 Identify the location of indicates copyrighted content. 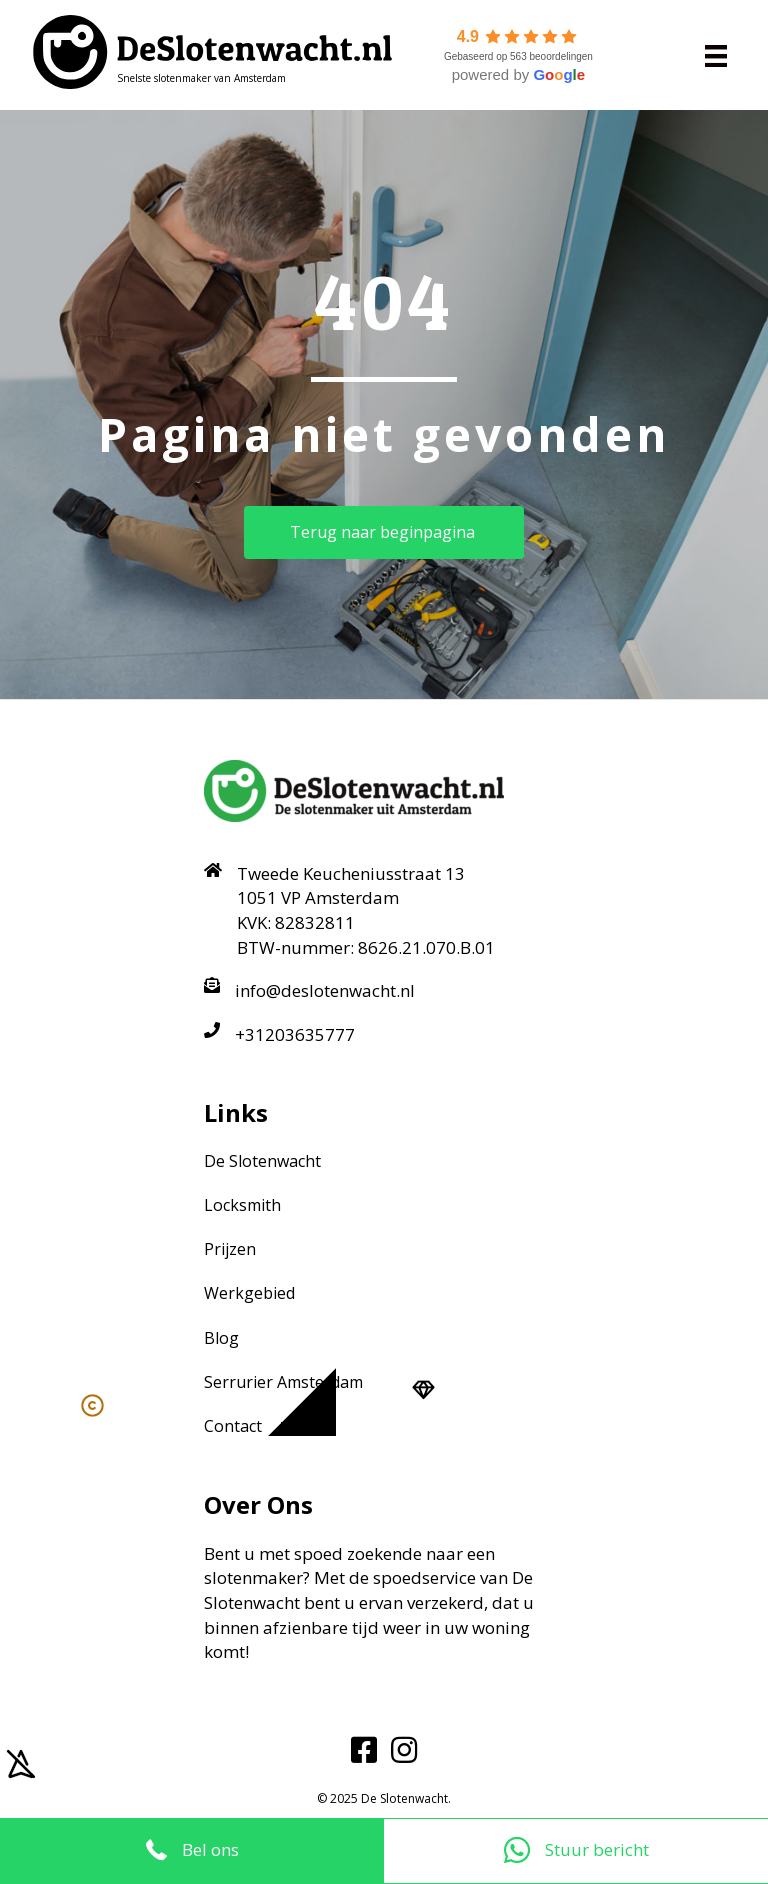
(92, 1405).